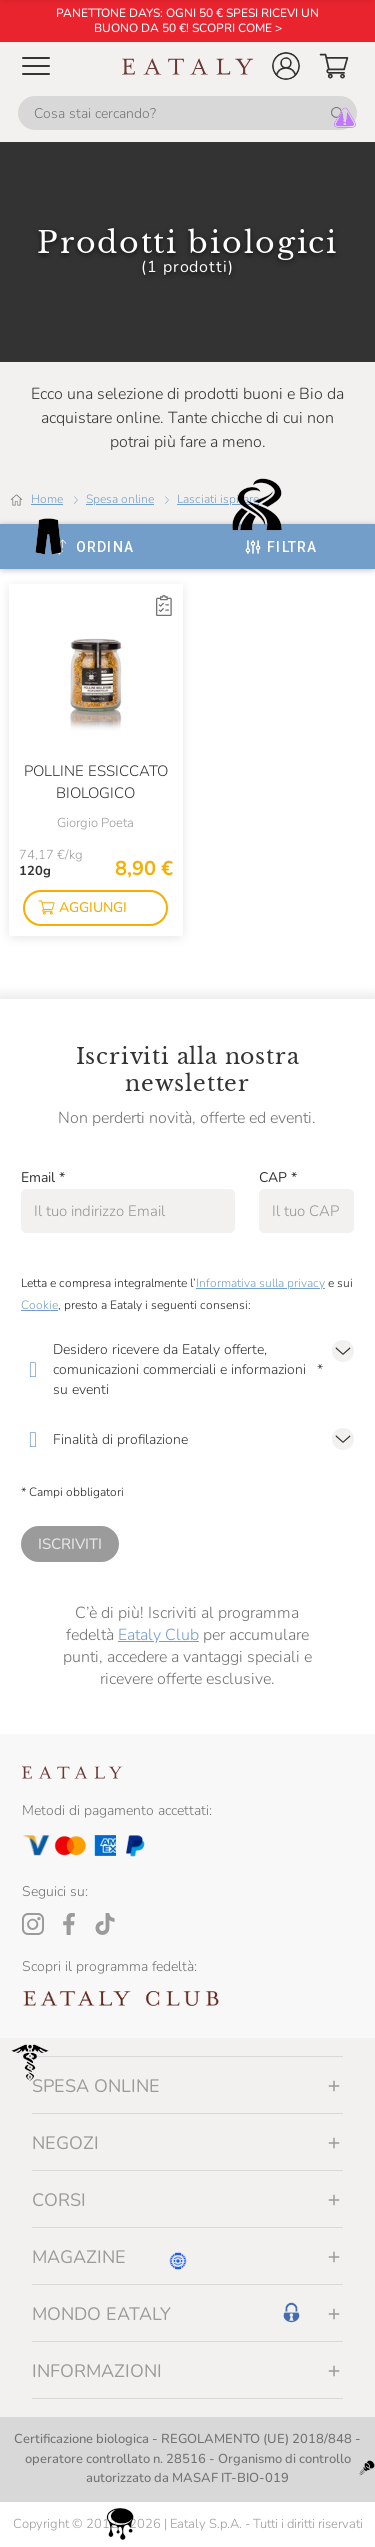  I want to click on lock or secure this item, so click(291, 2312).